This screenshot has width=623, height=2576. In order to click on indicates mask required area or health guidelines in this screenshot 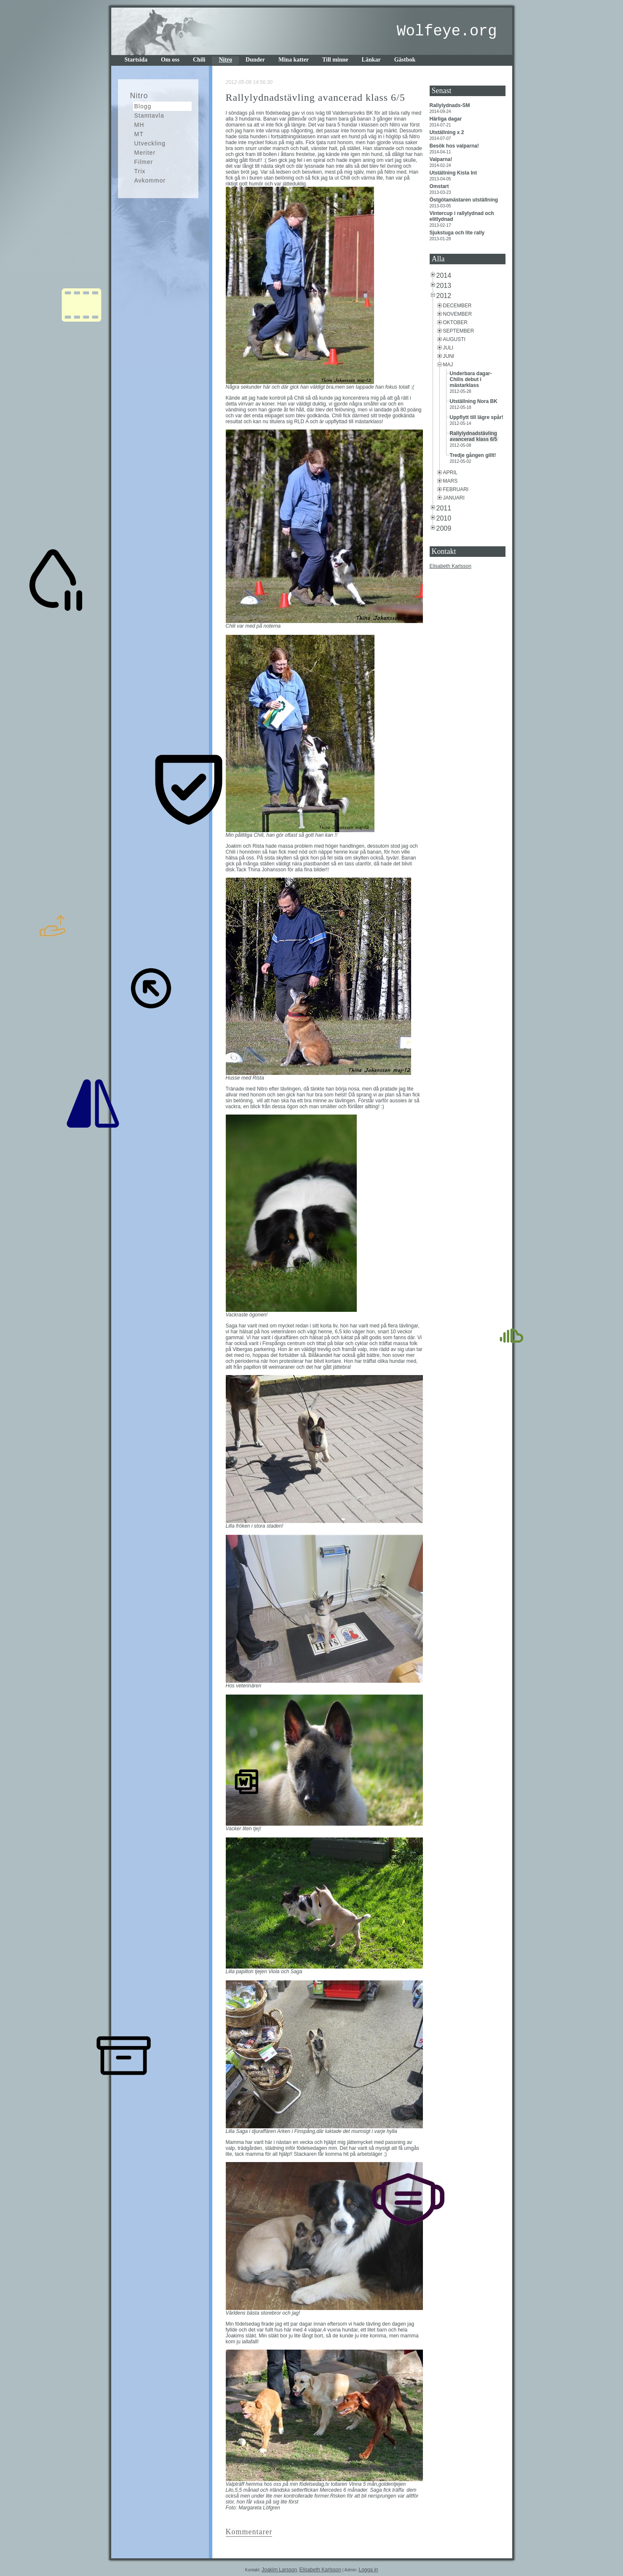, I will do `click(408, 2200)`.